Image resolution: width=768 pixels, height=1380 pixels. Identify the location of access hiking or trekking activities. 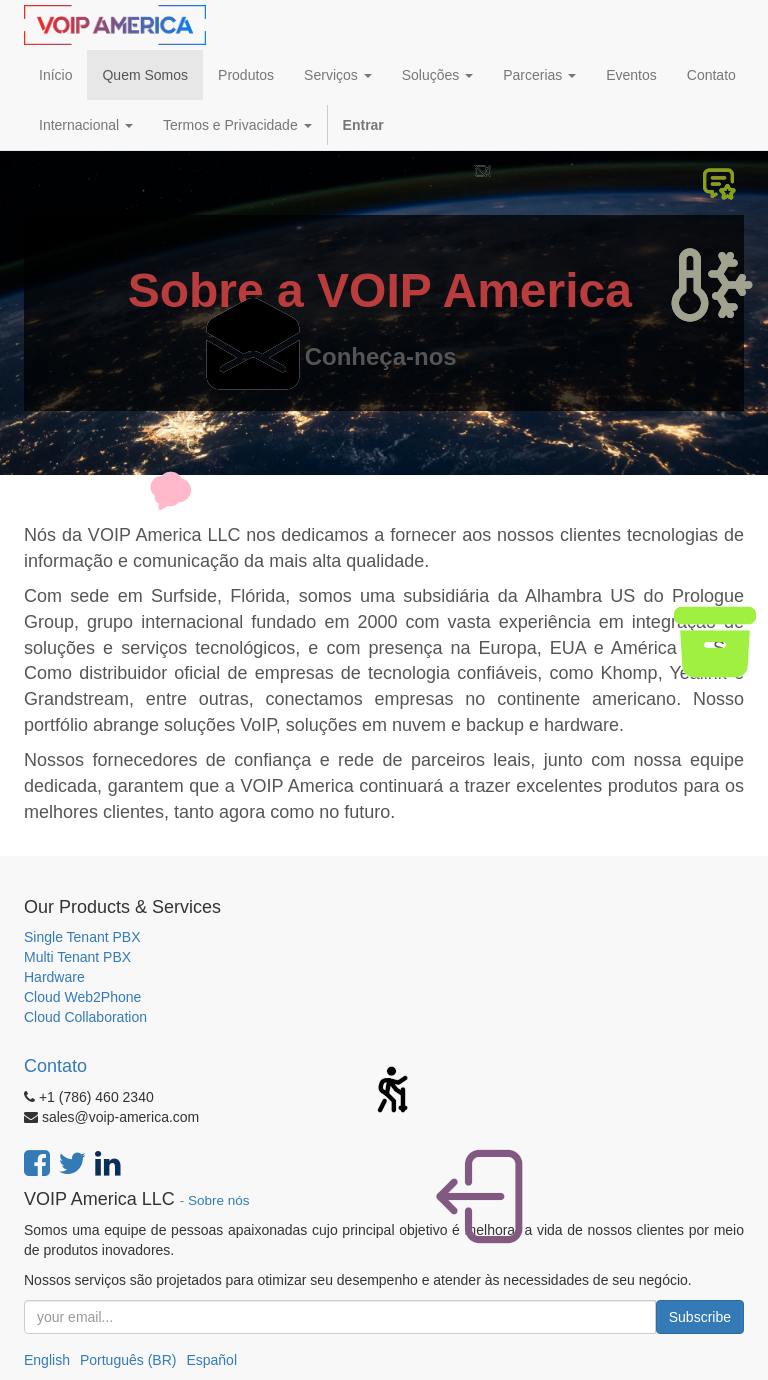
(391, 1089).